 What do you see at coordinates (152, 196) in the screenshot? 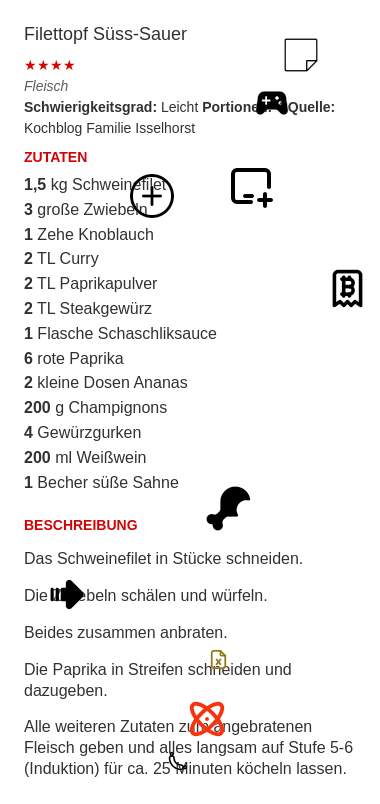
I see `add a new item` at bounding box center [152, 196].